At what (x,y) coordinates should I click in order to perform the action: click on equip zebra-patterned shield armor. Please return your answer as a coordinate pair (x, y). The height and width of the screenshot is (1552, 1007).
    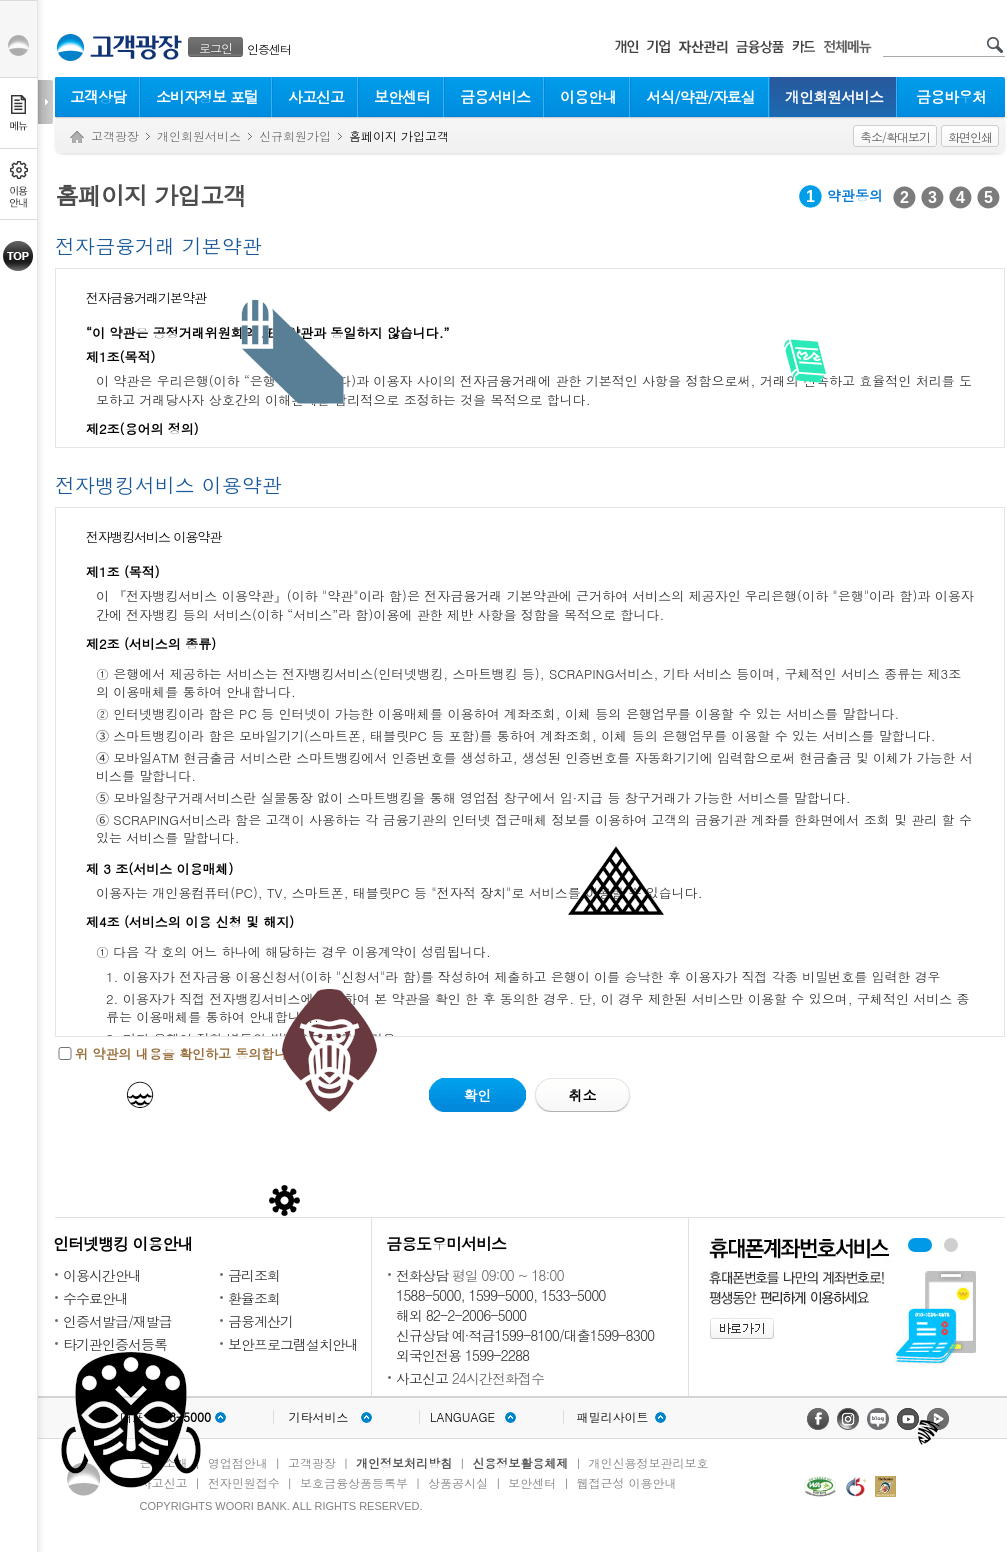
    Looking at the image, I should click on (928, 1432).